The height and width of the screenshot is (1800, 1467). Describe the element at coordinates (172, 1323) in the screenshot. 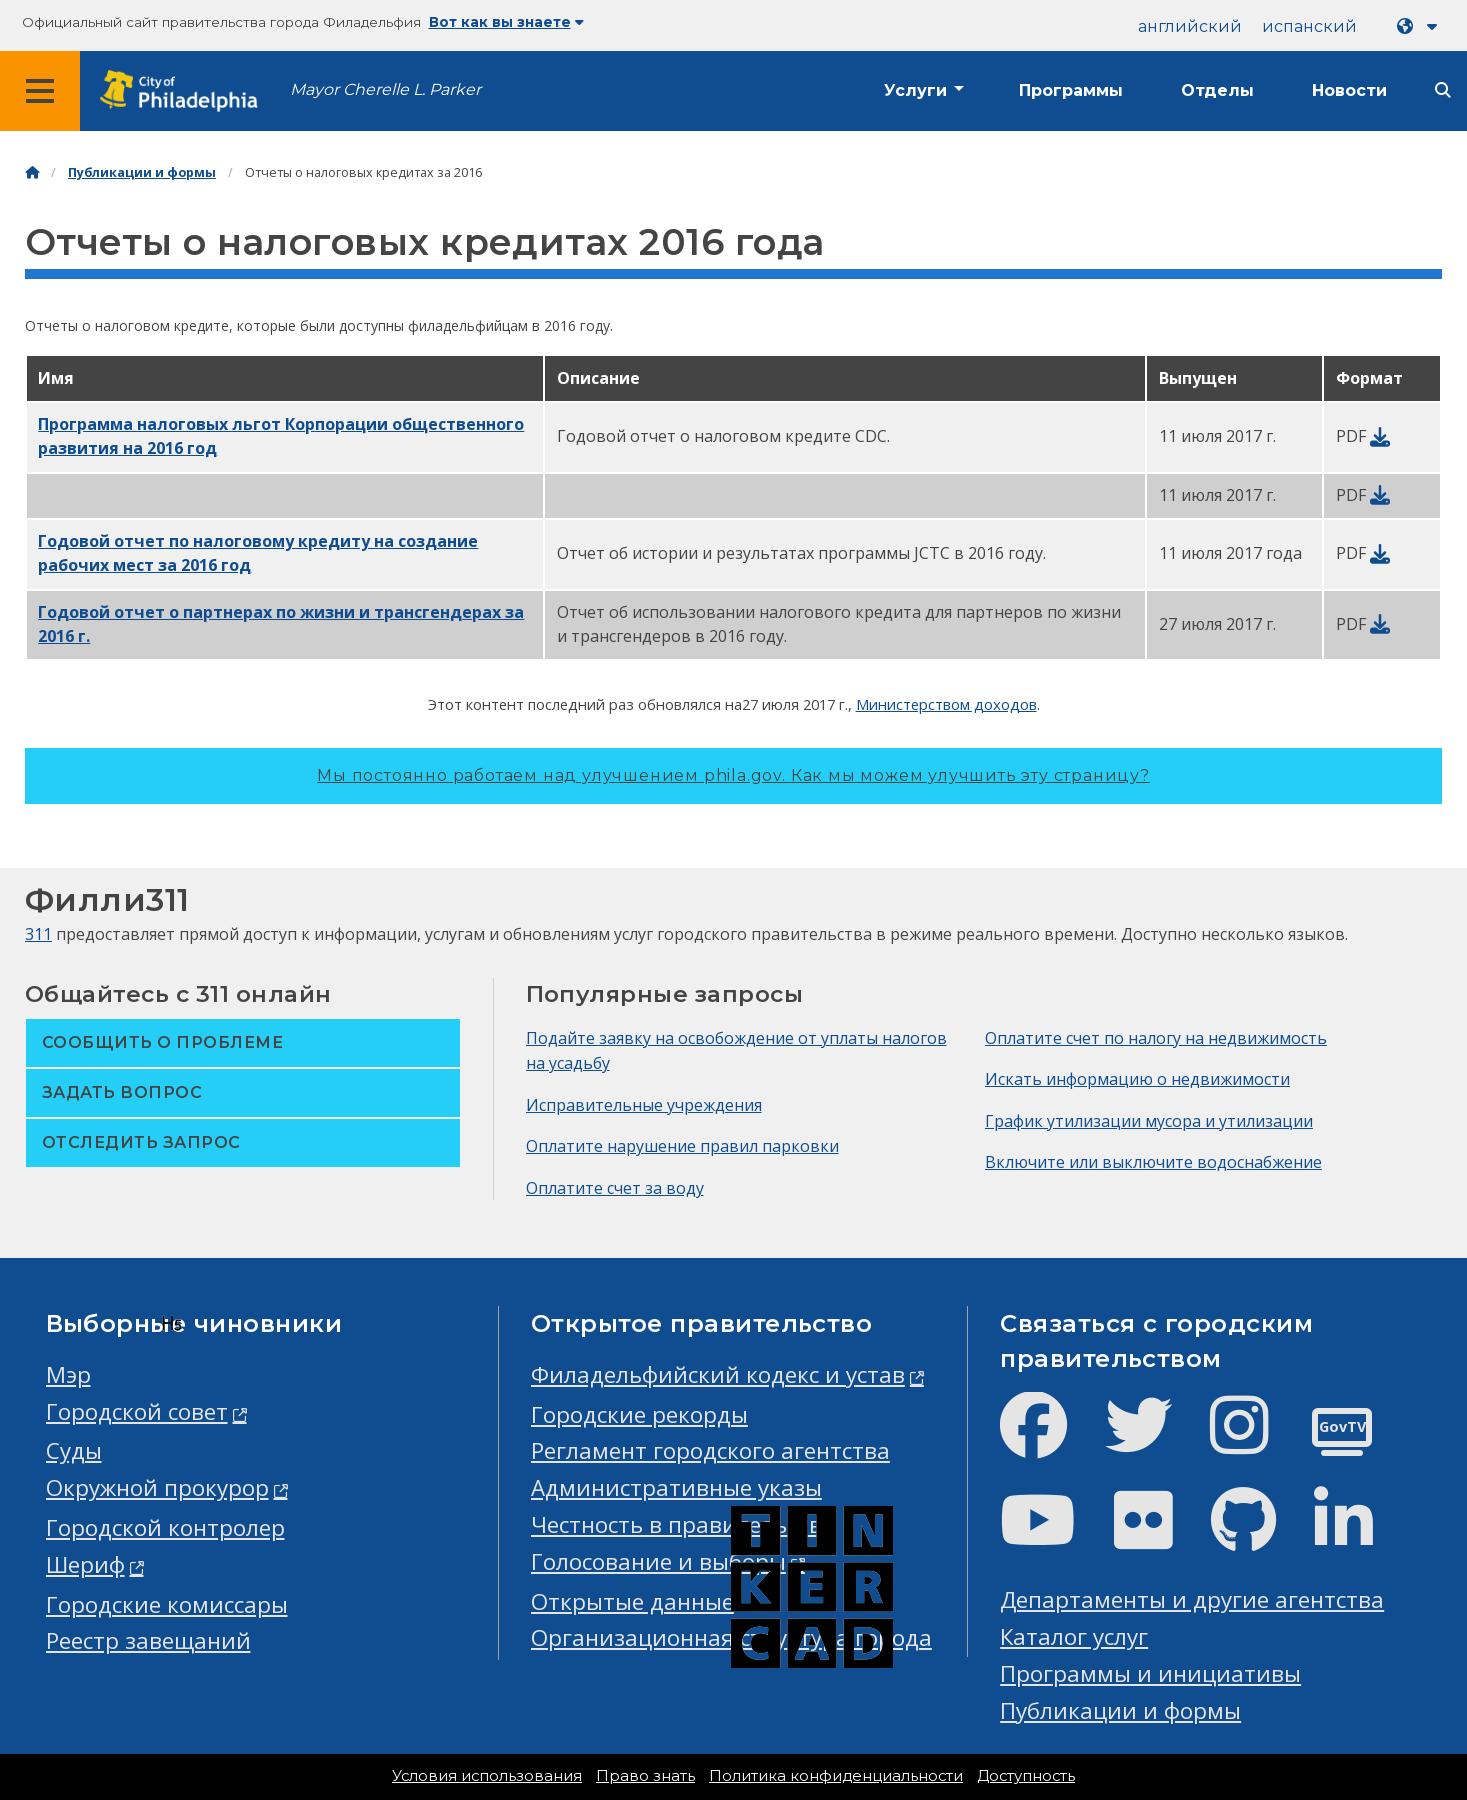

I see `format text as heading level 5` at that location.